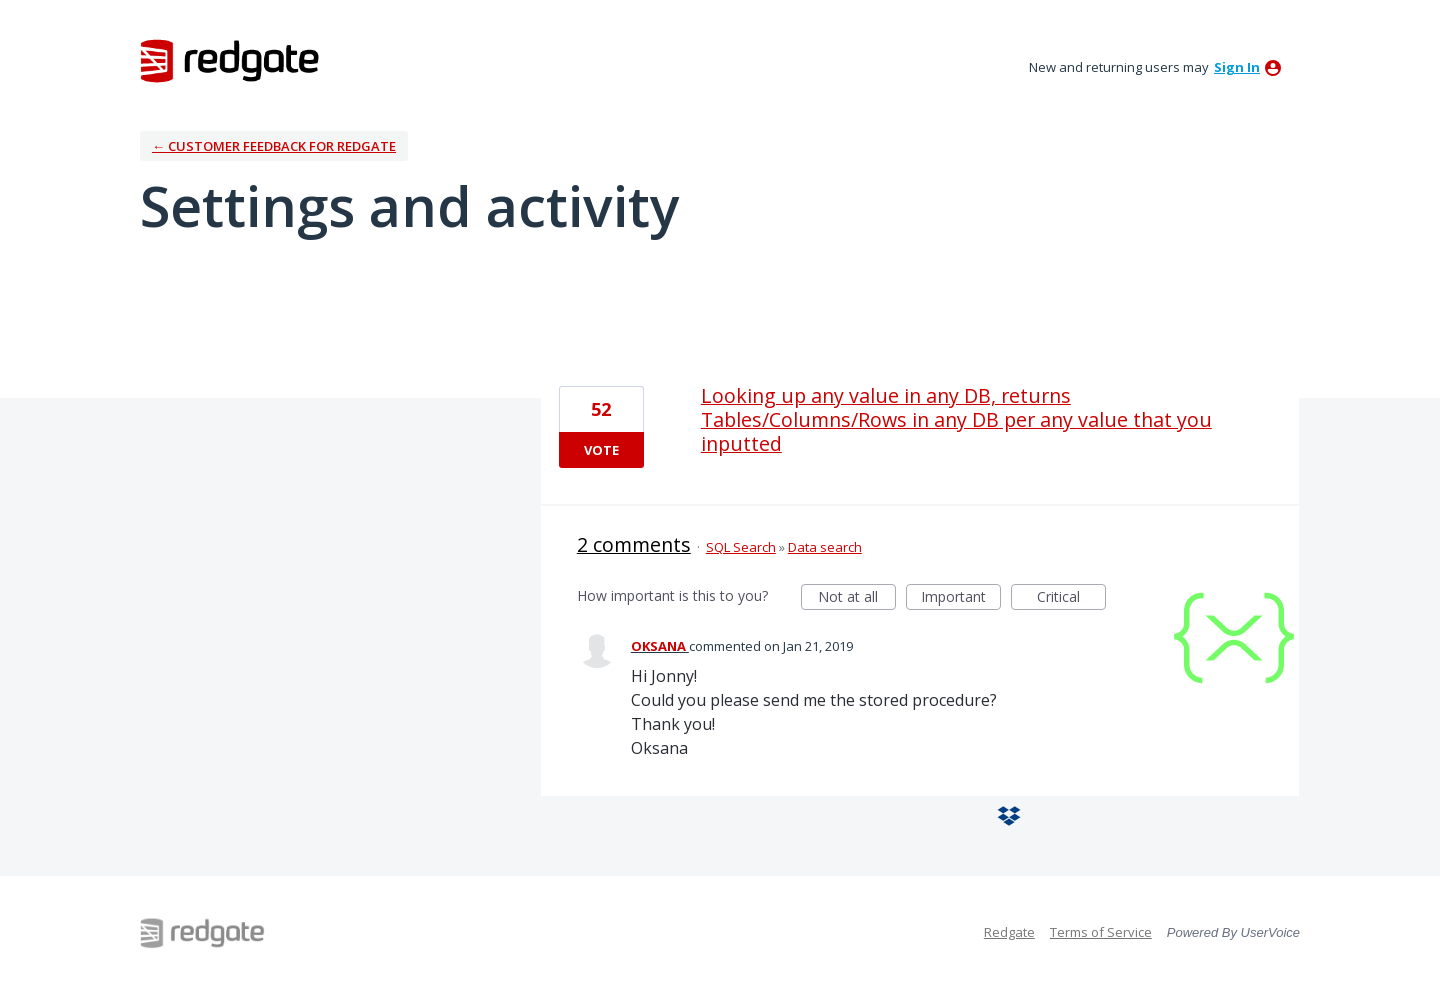  Describe the element at coordinates (1009, 816) in the screenshot. I see `open Dropbox cloud storage` at that location.